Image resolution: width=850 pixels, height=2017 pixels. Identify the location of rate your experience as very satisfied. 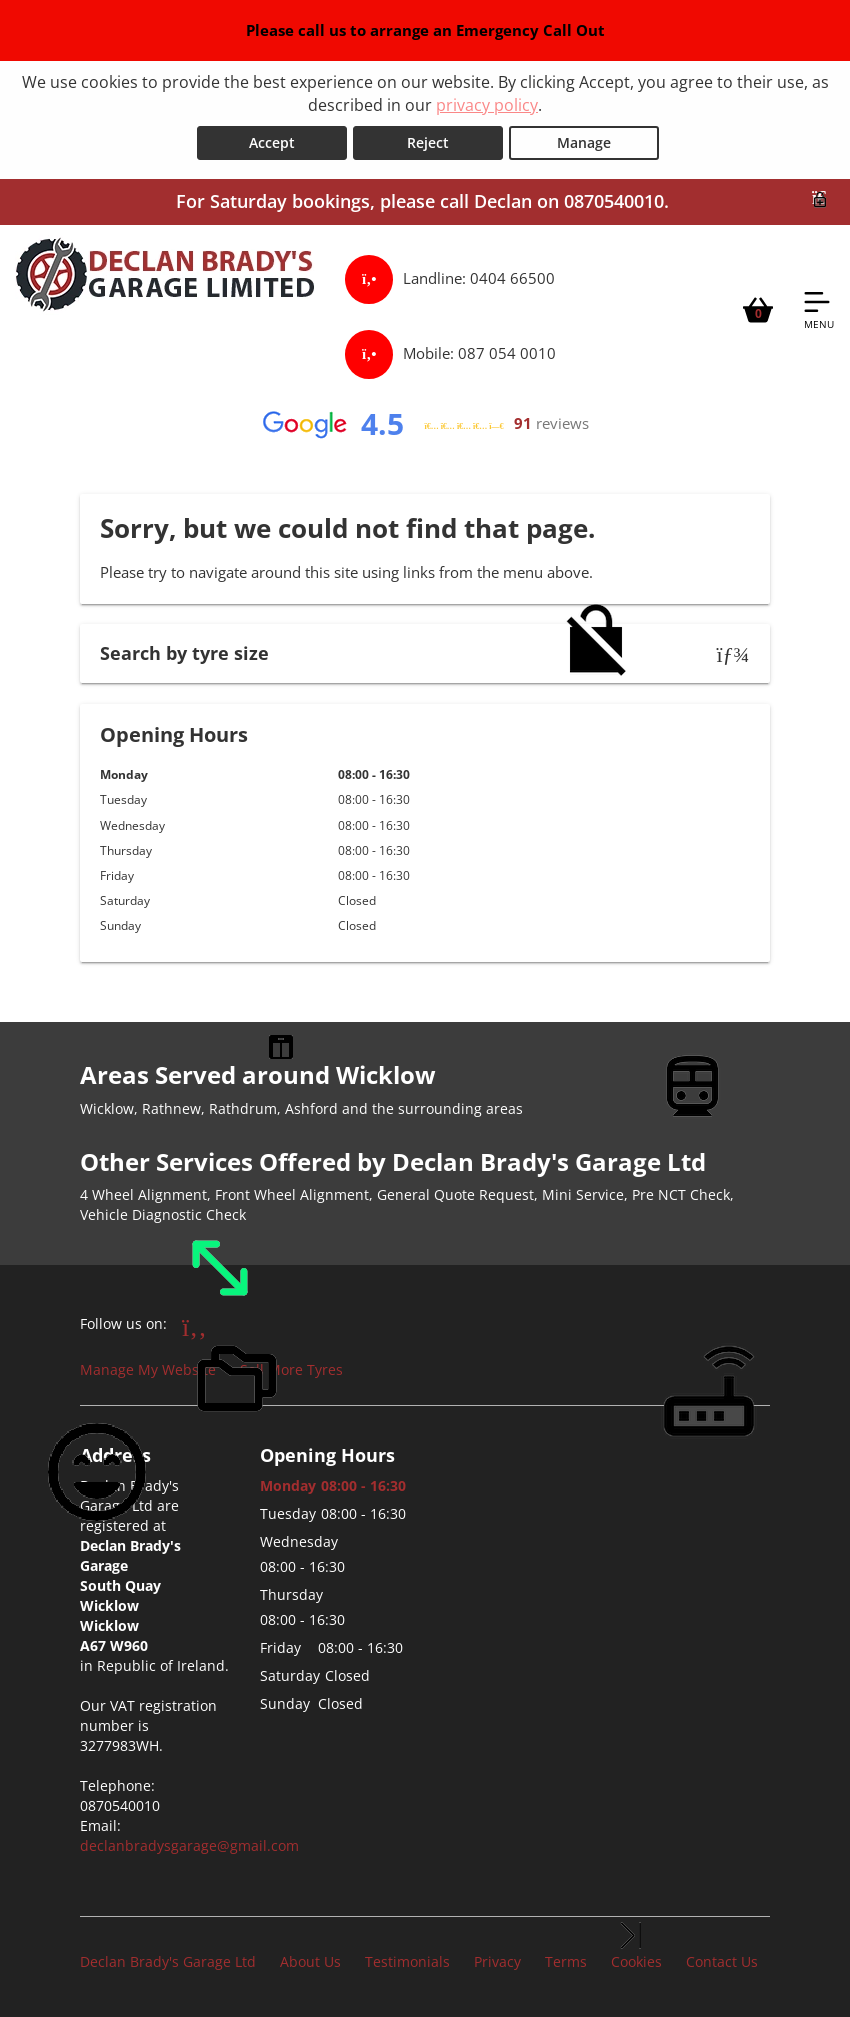
(97, 1472).